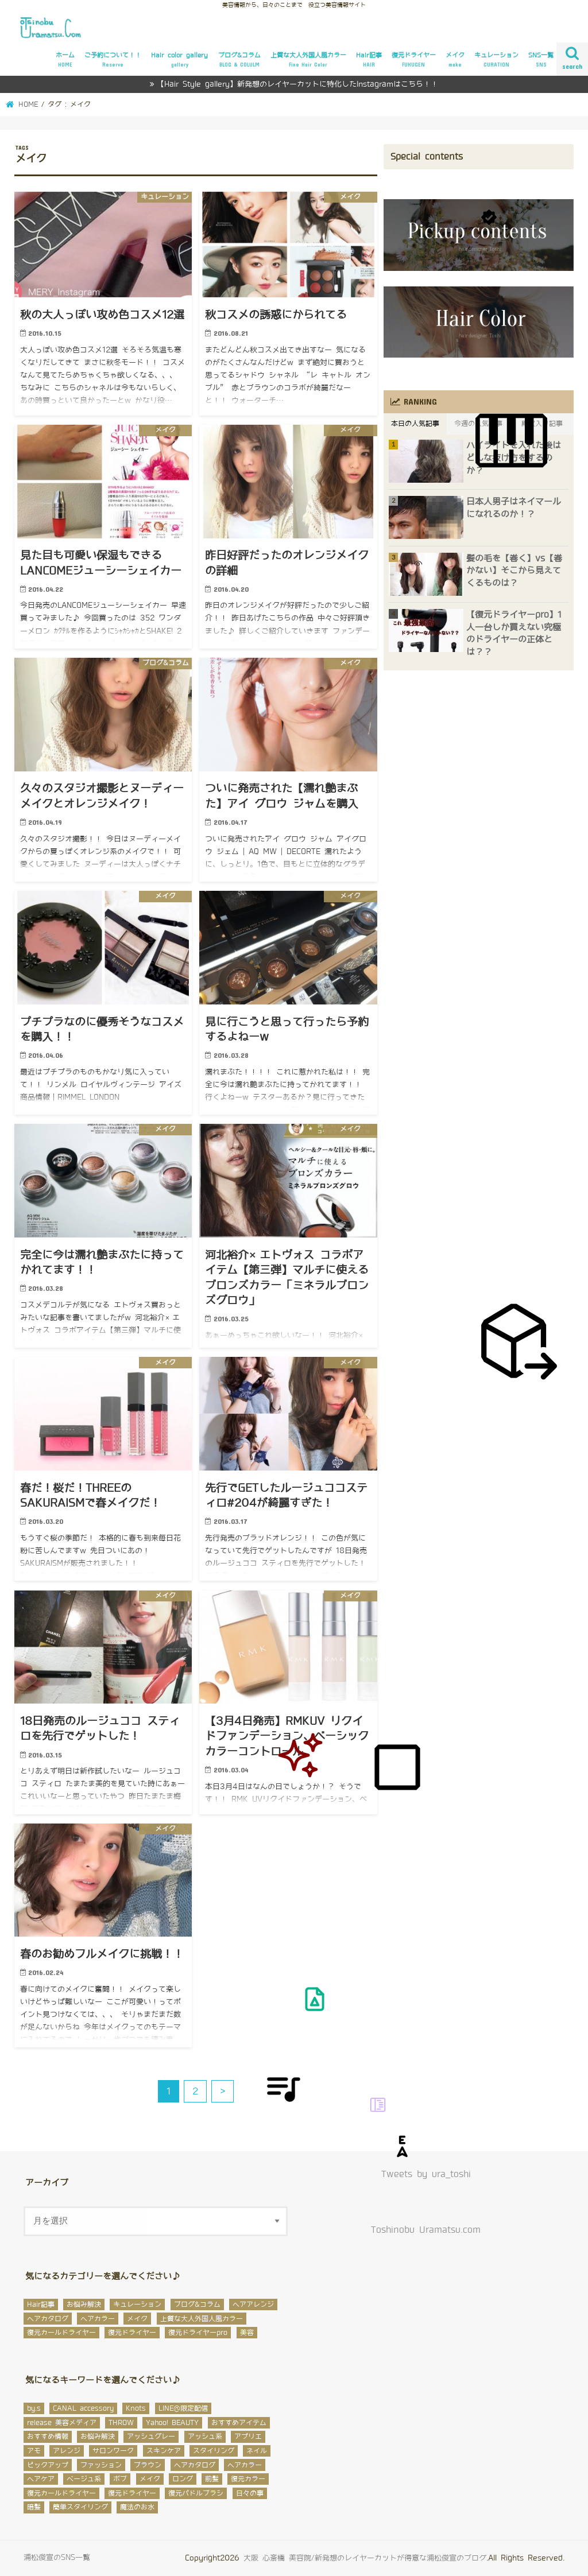 This screenshot has width=588, height=2576. What do you see at coordinates (397, 1767) in the screenshot?
I see `stop debugging session` at bounding box center [397, 1767].